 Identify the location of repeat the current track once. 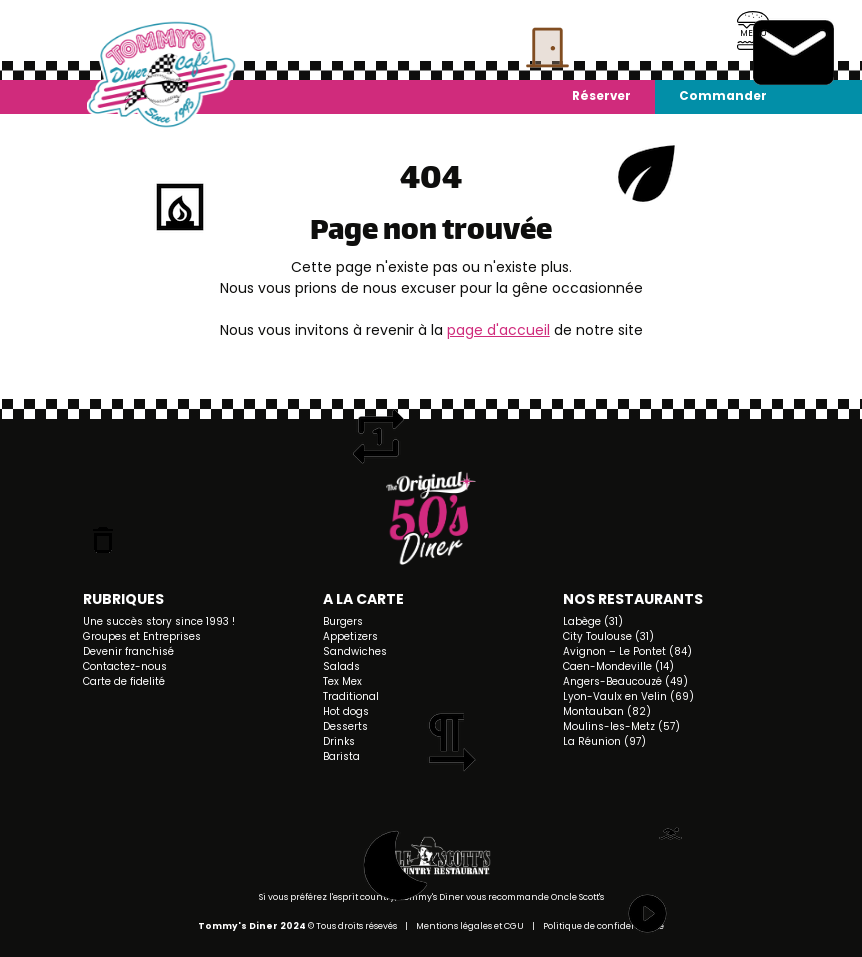
(378, 436).